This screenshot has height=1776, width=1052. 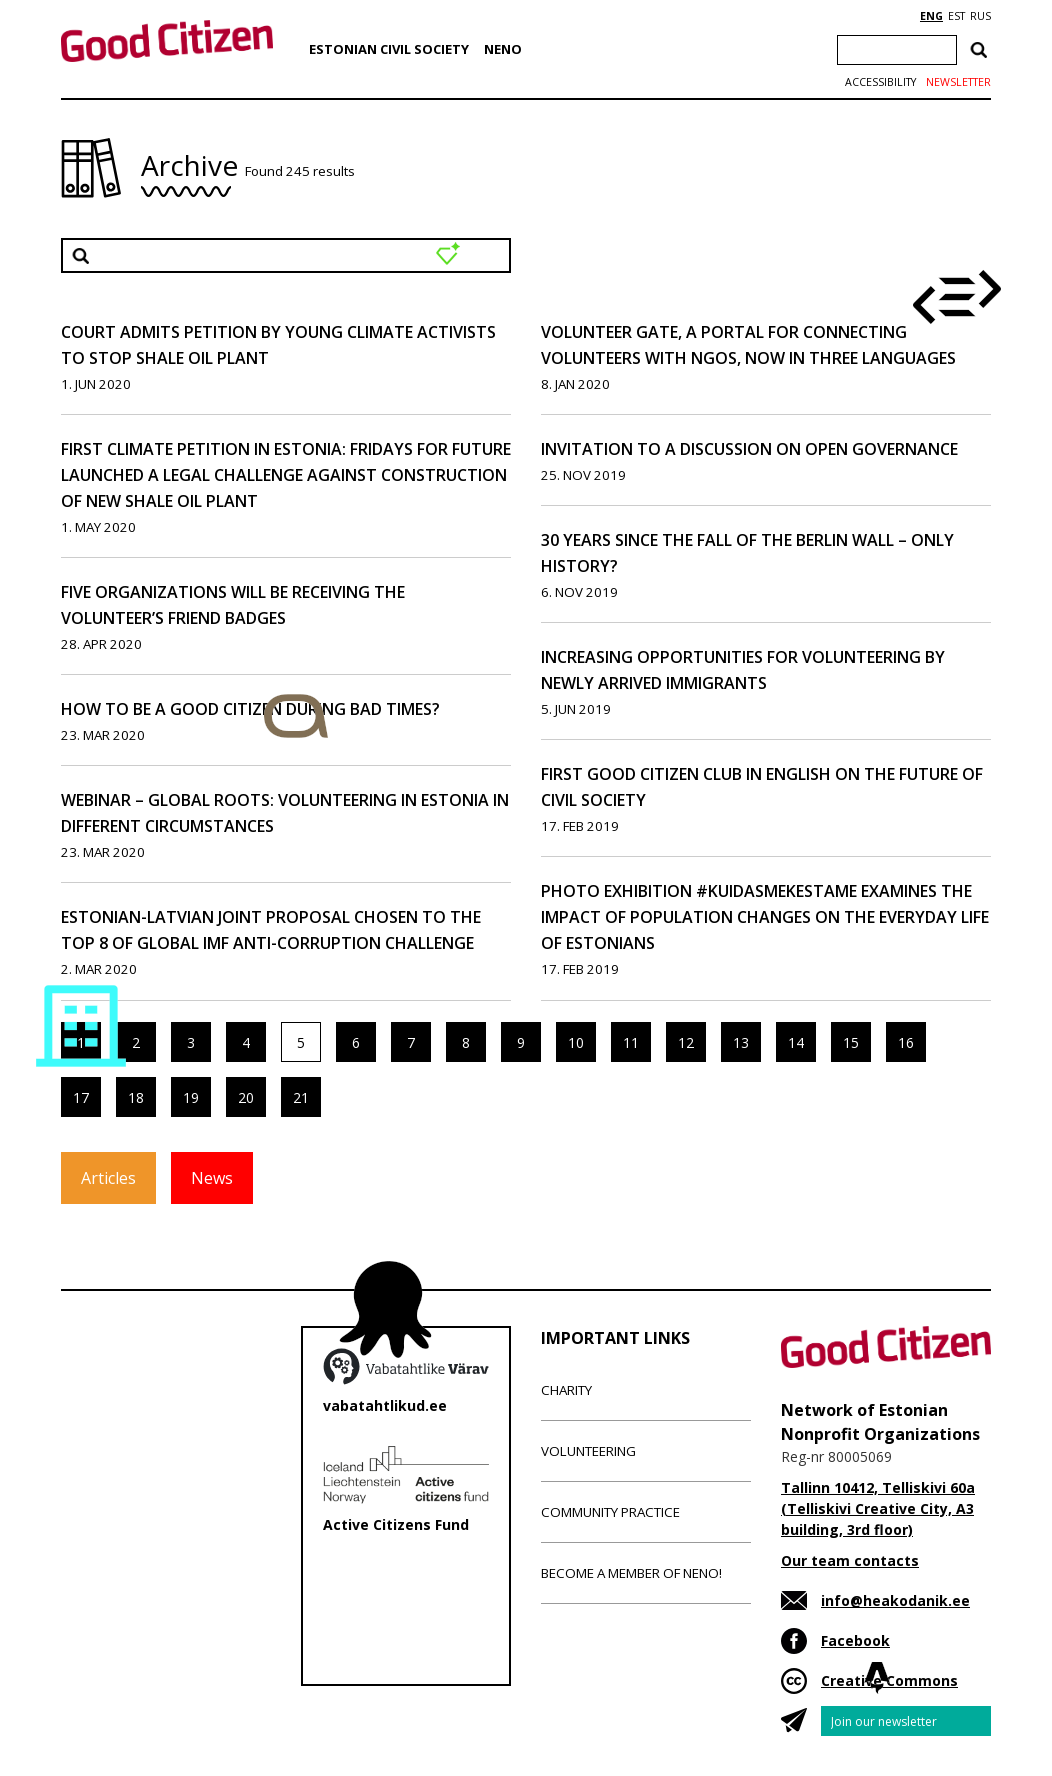 What do you see at coordinates (385, 1309) in the screenshot?
I see `octopus deploy logo` at bounding box center [385, 1309].